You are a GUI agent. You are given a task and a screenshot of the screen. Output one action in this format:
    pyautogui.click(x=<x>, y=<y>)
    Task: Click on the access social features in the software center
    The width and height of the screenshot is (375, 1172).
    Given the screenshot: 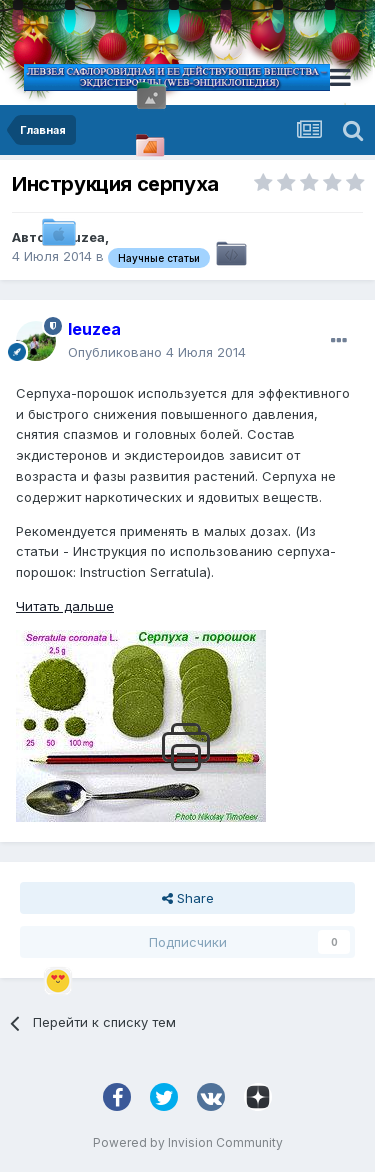 What is the action you would take?
    pyautogui.click(x=58, y=981)
    